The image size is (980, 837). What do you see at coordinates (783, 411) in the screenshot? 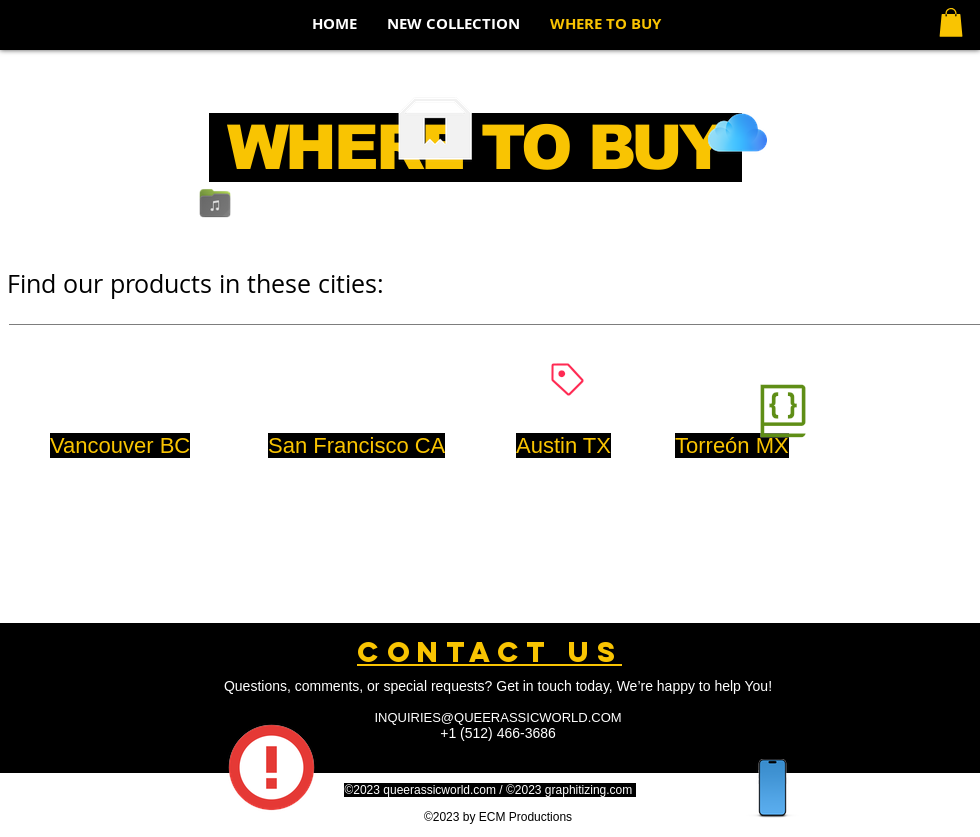
I see `open developer documentation` at bounding box center [783, 411].